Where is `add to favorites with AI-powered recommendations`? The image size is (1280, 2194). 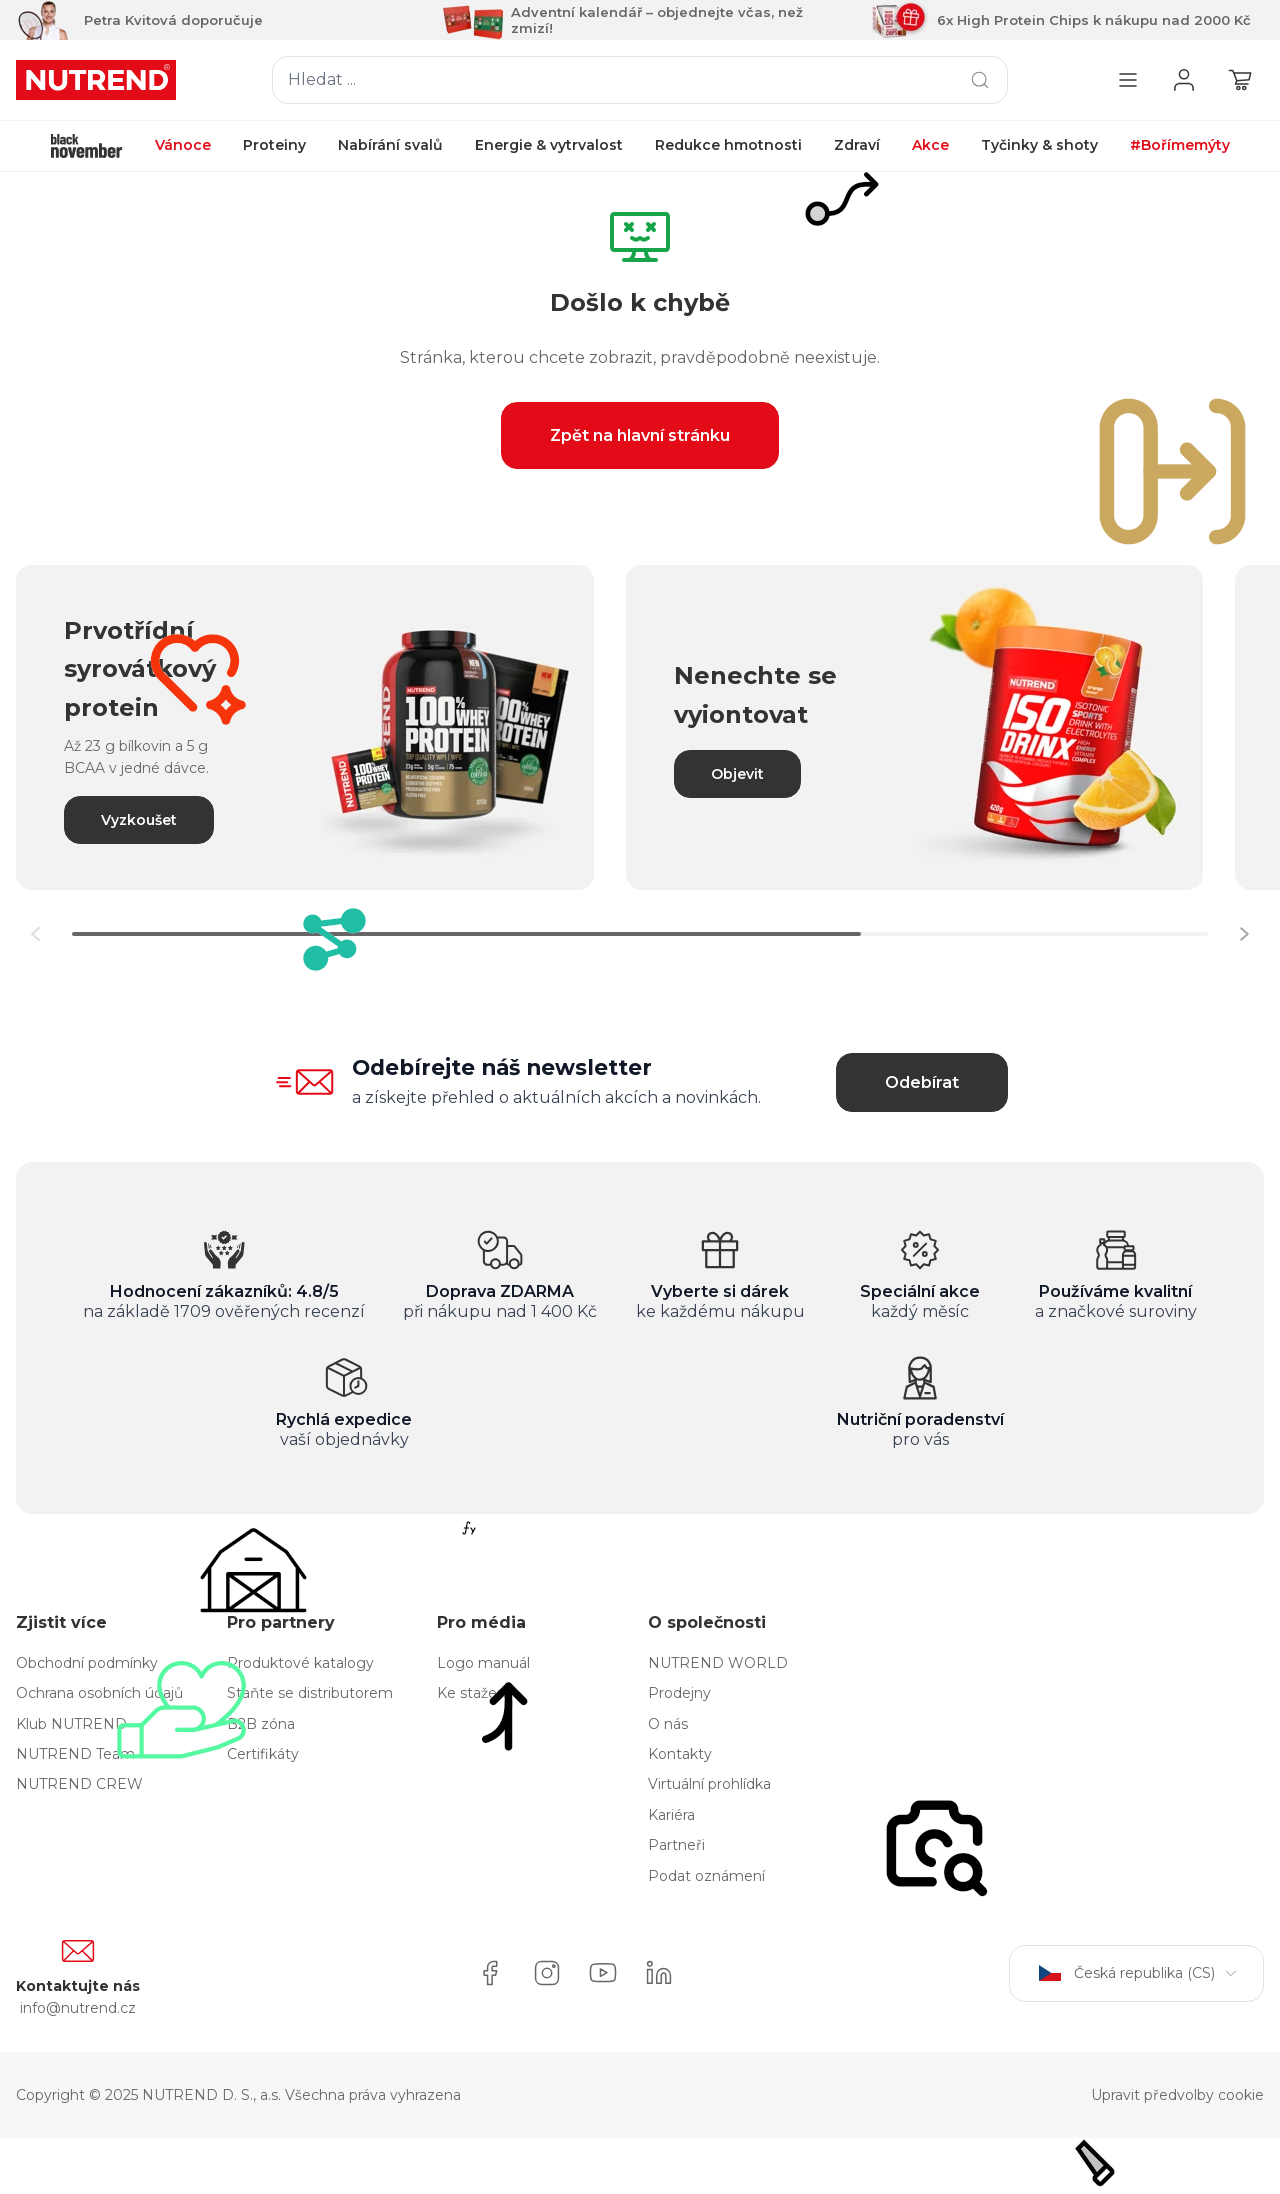 add to favorites with AI-powered recommendations is located at coordinates (195, 674).